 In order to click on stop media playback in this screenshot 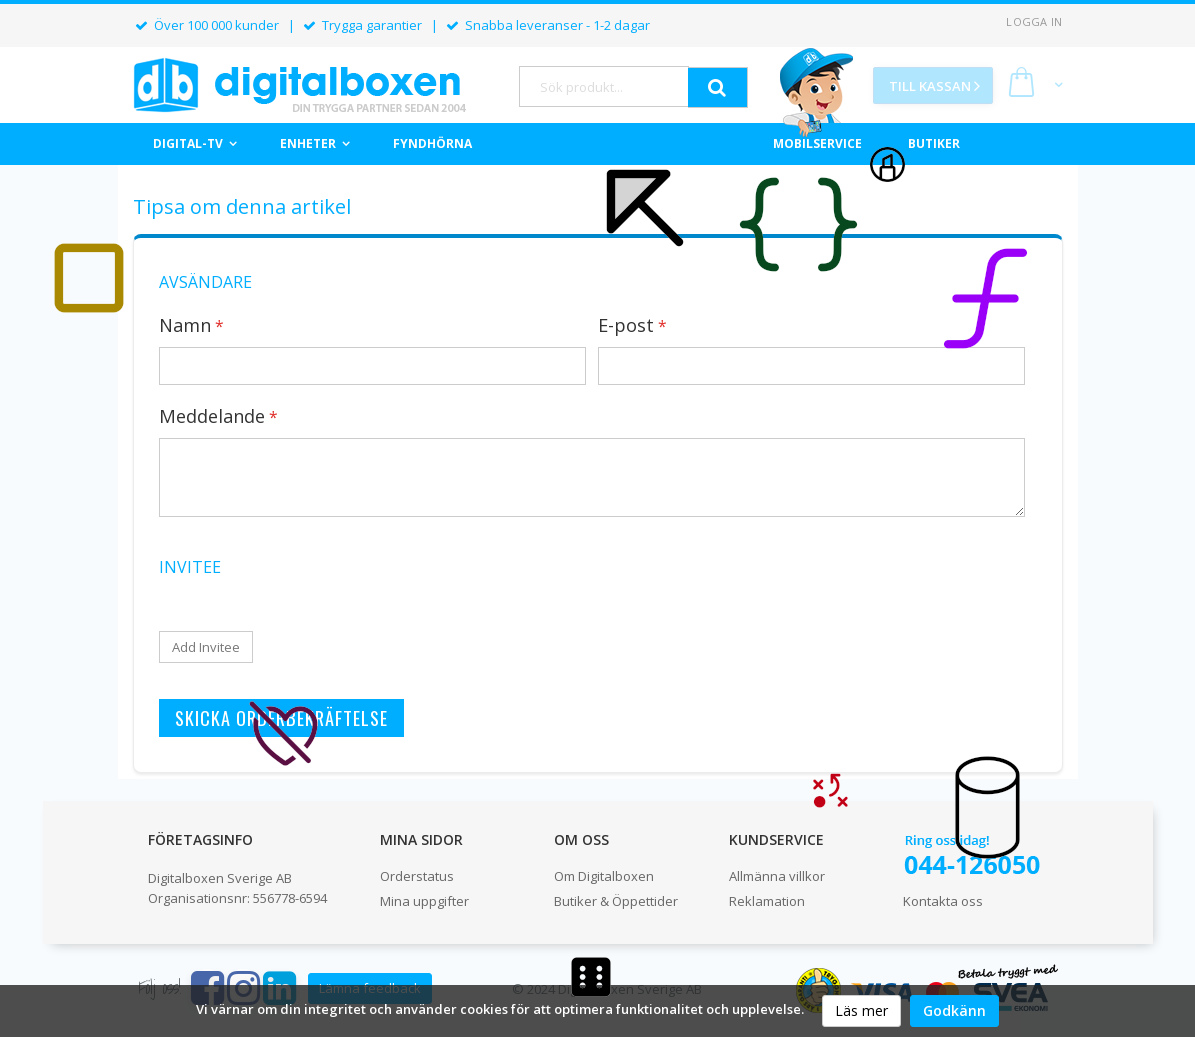, I will do `click(89, 278)`.